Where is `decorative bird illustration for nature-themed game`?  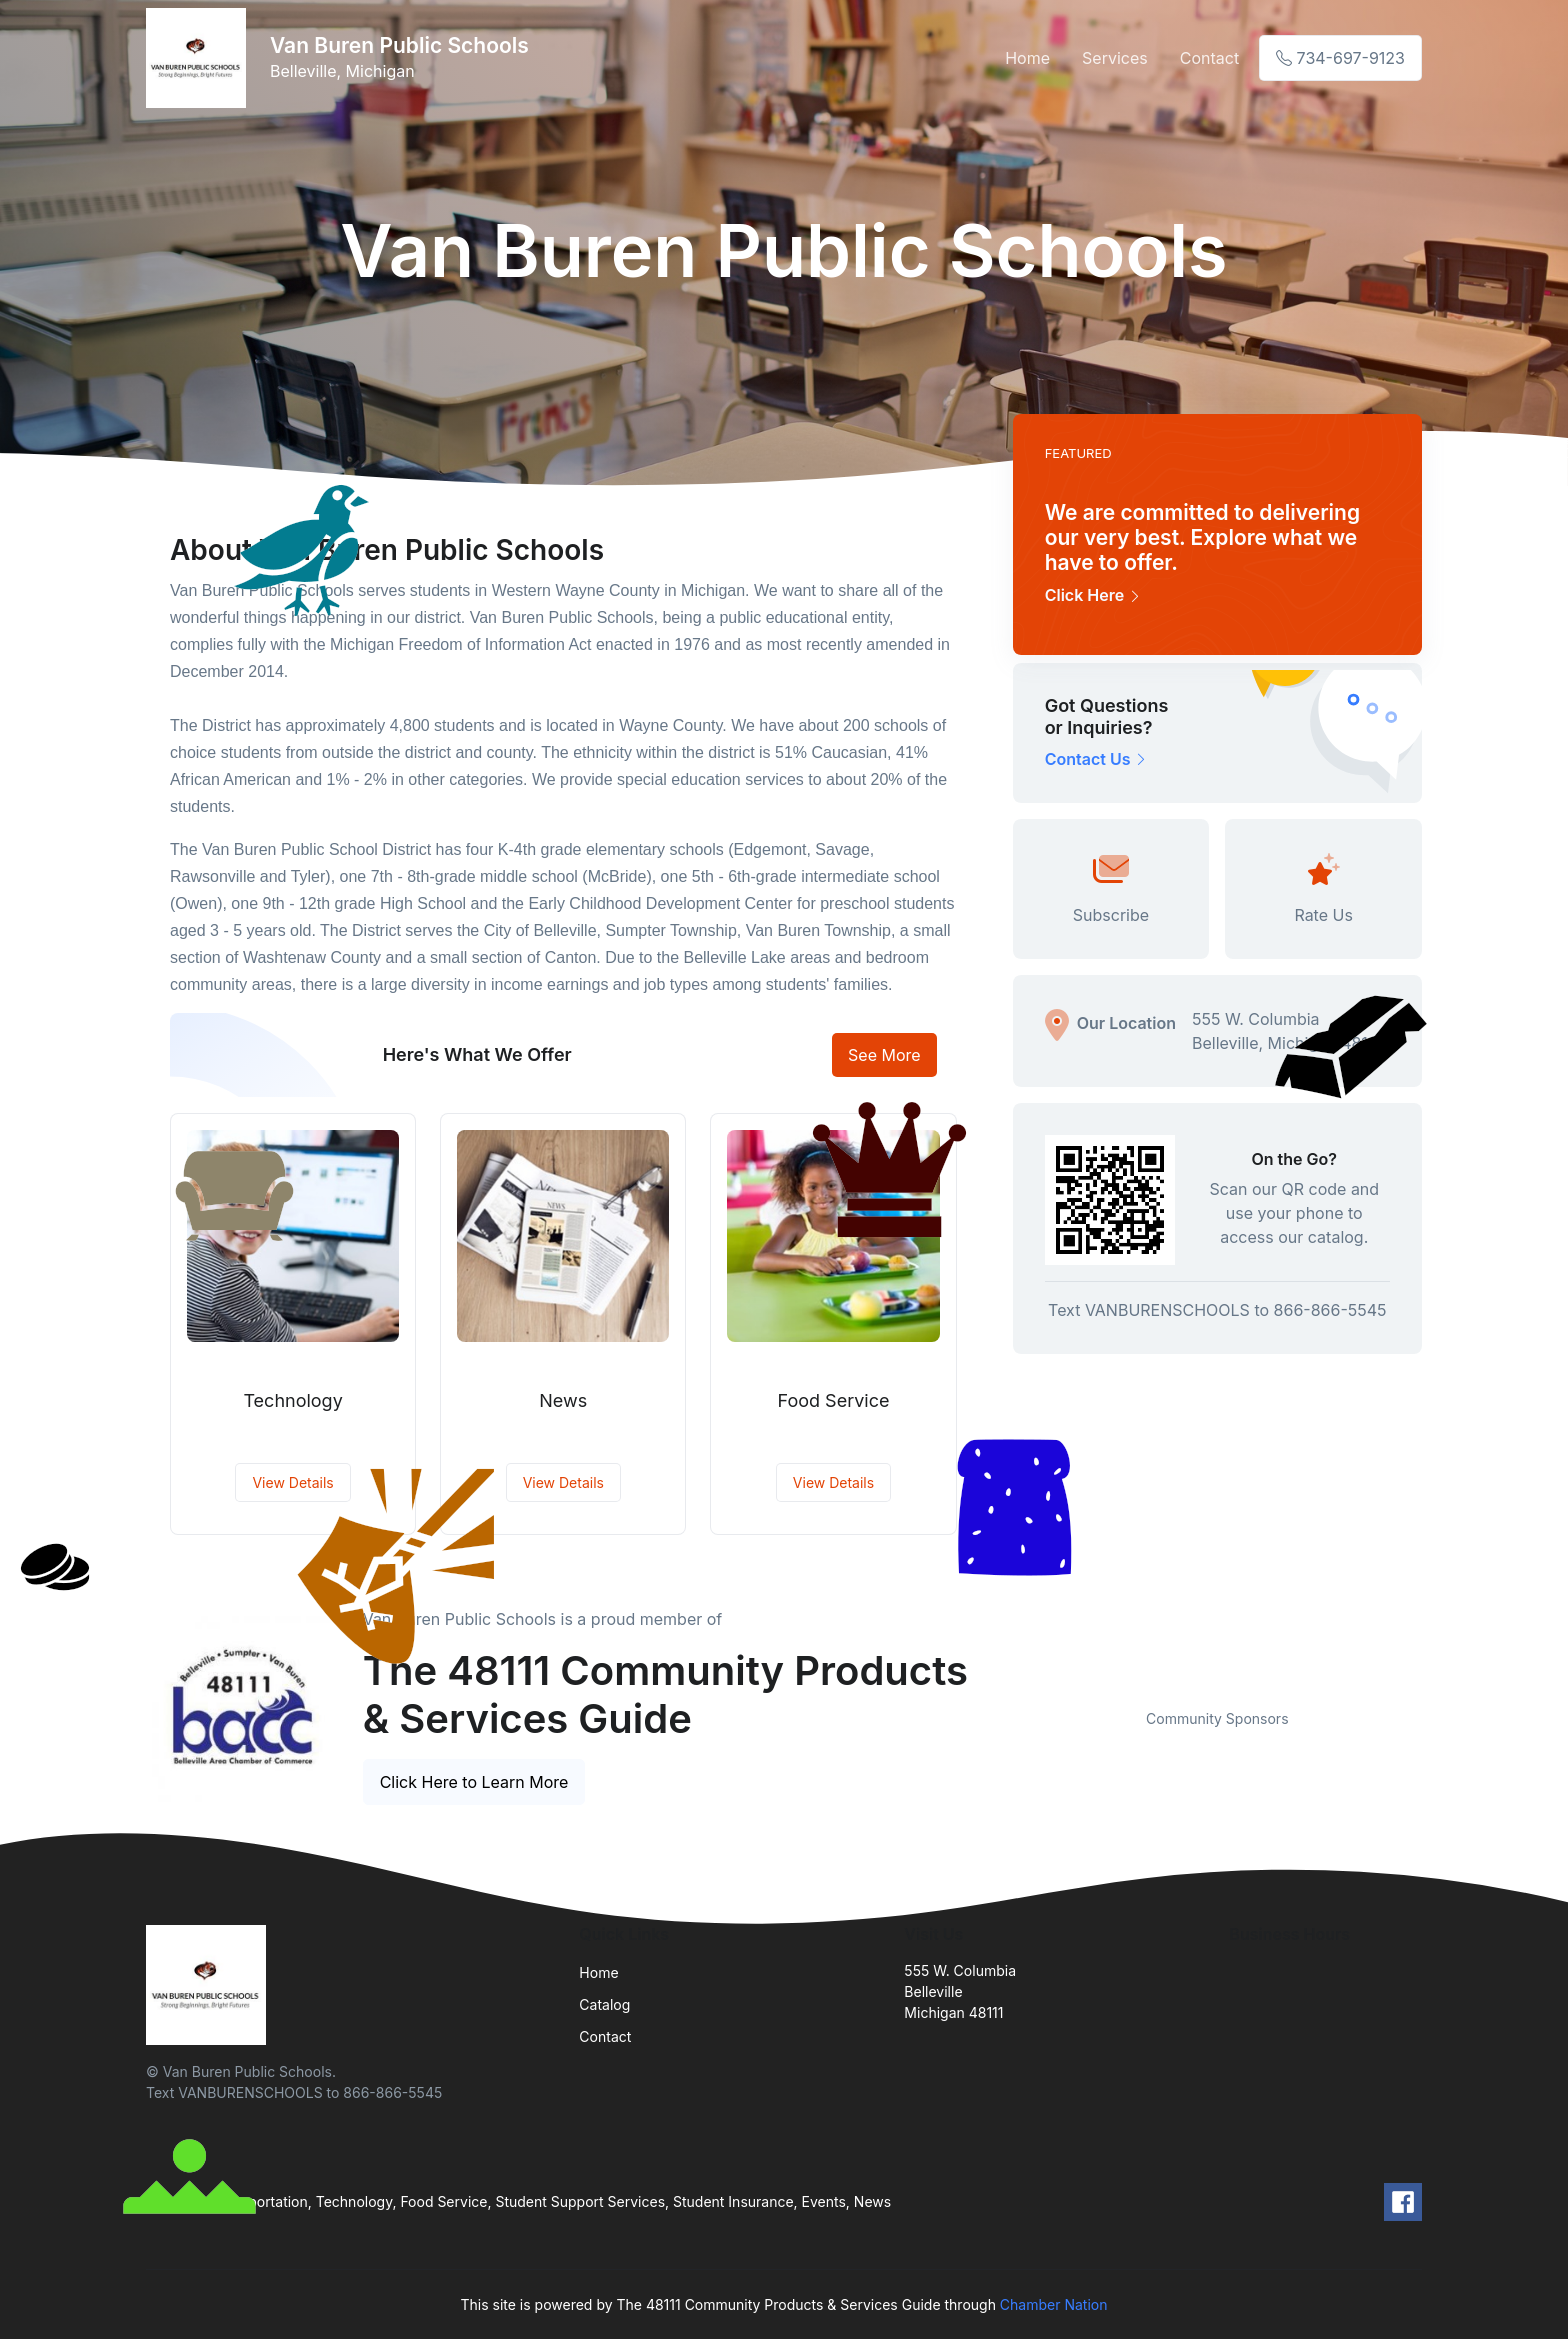 decorative bird illustration for nature-themed game is located at coordinates (301, 550).